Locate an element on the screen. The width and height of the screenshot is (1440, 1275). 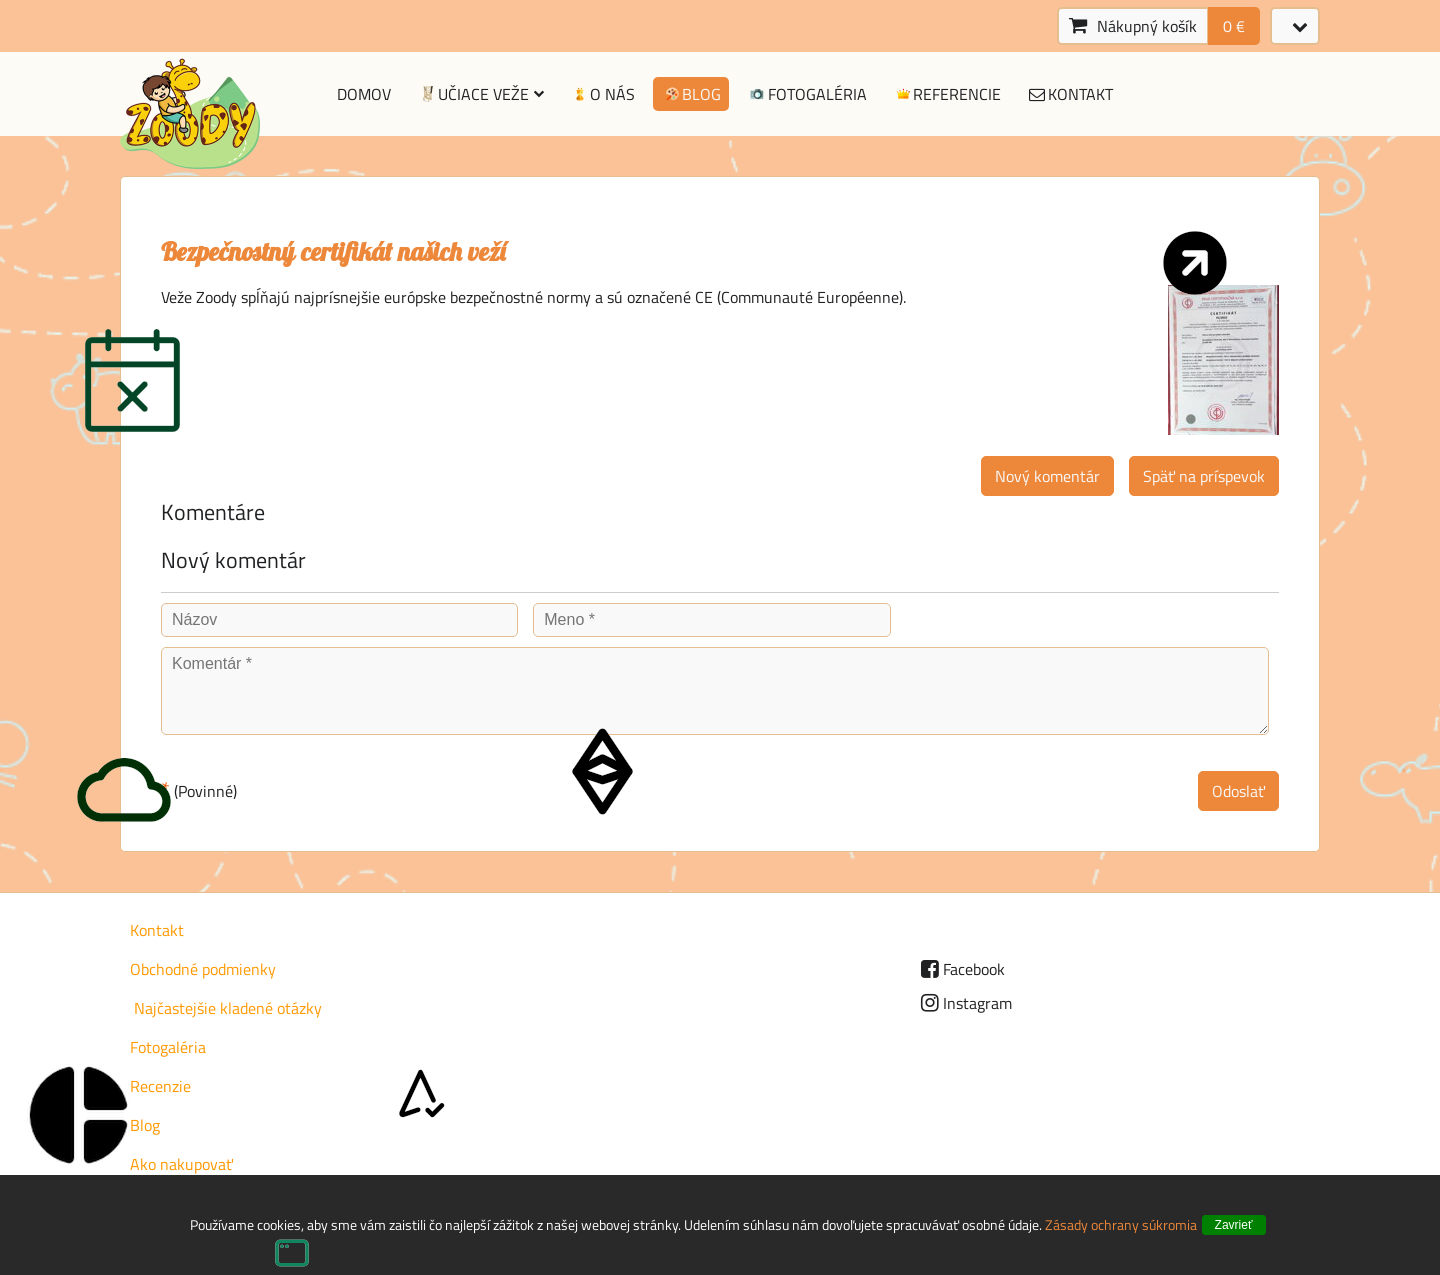
view ethereum wallet balance is located at coordinates (602, 771).